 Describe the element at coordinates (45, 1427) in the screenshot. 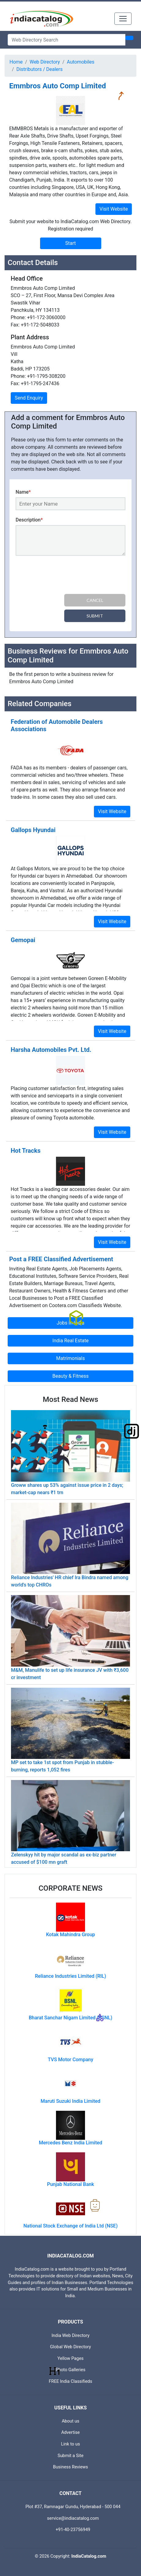

I see `calibrate your device's compass` at that location.